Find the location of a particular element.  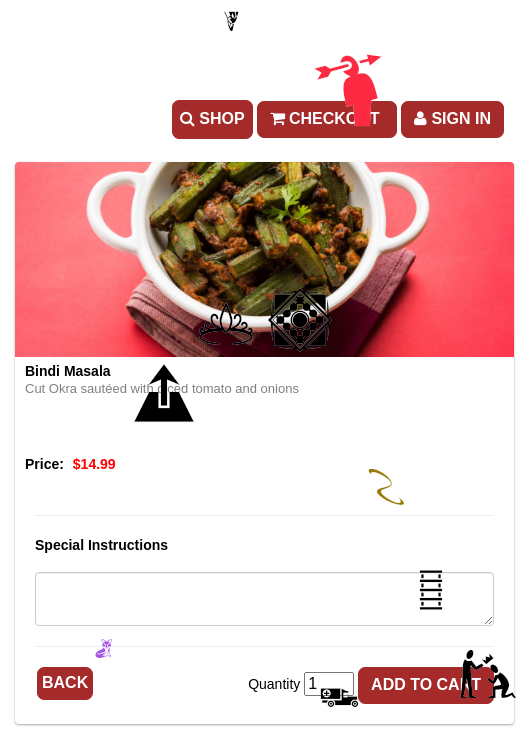

indicates cave or underground environment in game is located at coordinates (231, 21).